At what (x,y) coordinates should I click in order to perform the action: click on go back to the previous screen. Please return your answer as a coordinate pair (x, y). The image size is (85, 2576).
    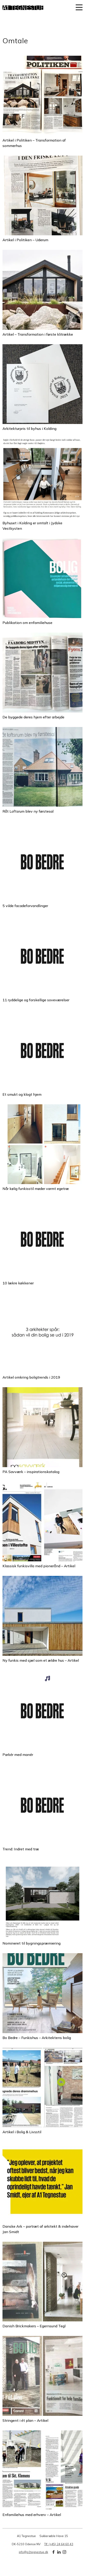
    Looking at the image, I should click on (39, 2446).